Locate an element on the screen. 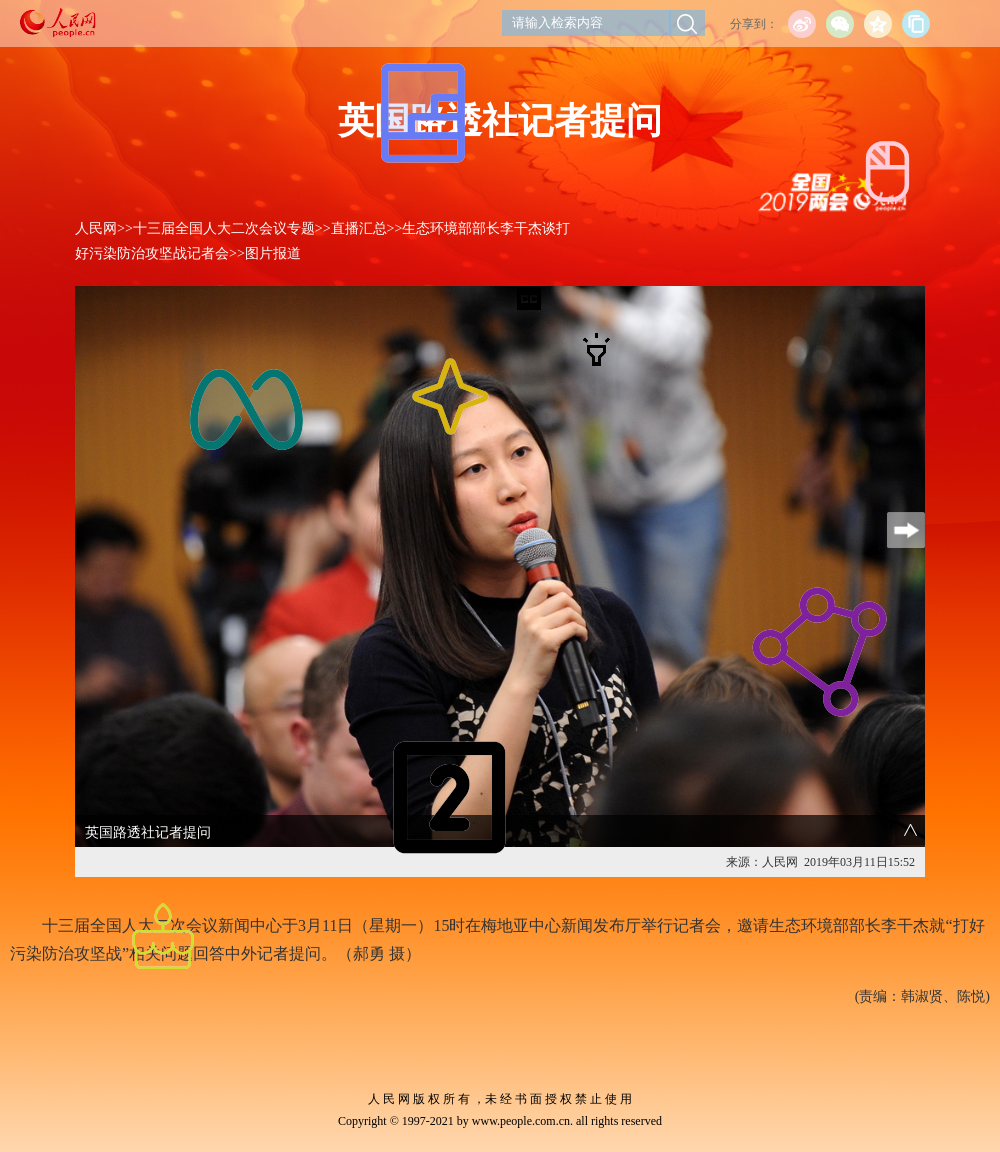 Image resolution: width=1000 pixels, height=1152 pixels. highlight selected text is located at coordinates (596, 349).